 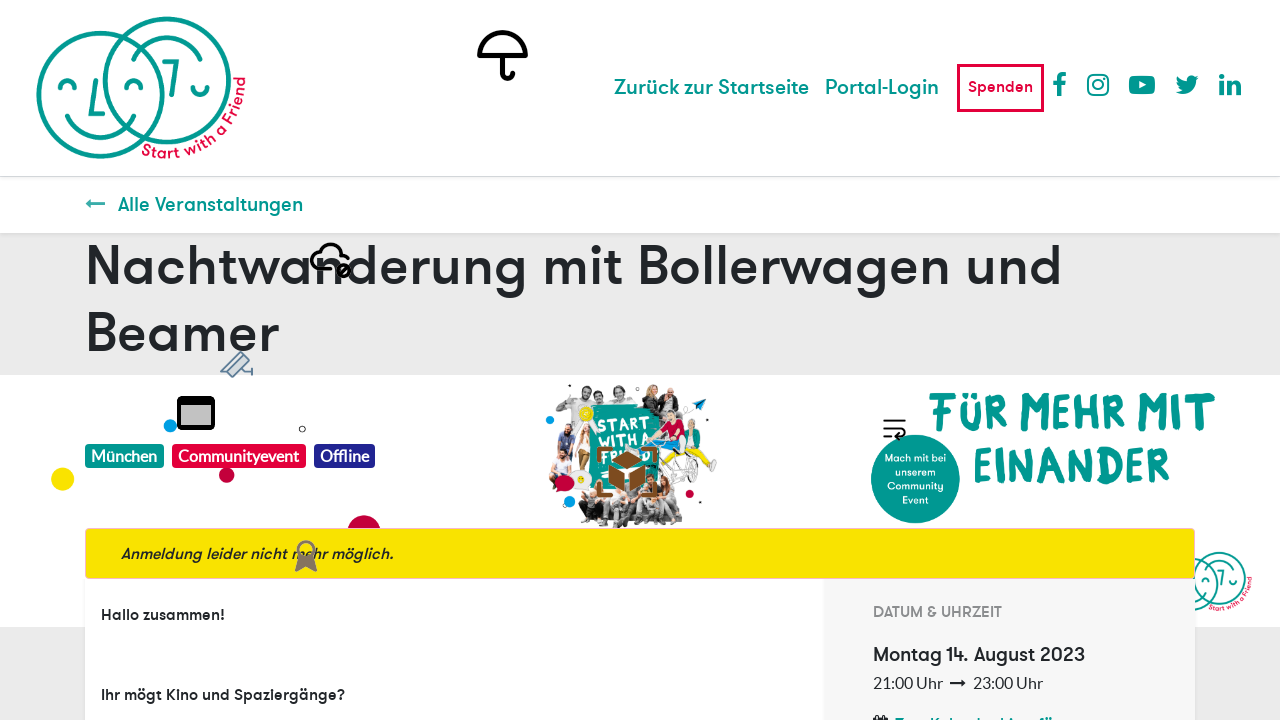 I want to click on open a web browser or web view, so click(x=196, y=413).